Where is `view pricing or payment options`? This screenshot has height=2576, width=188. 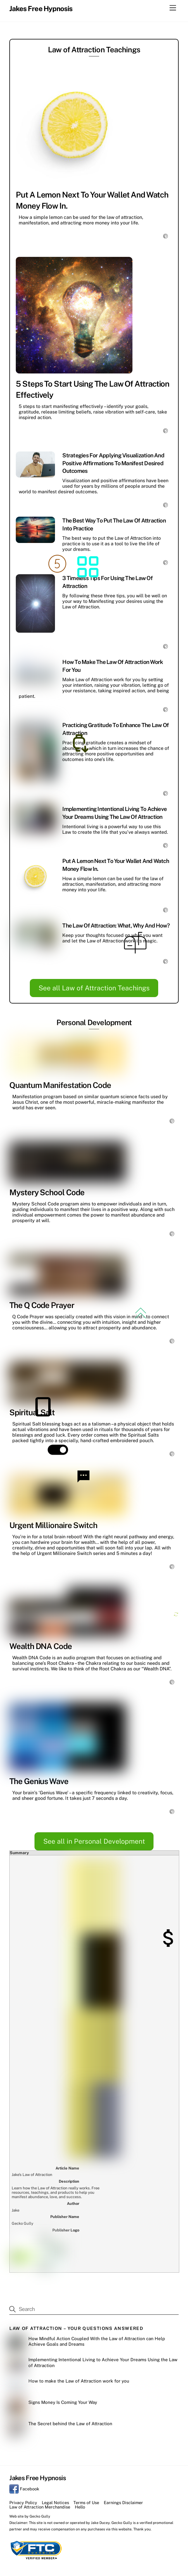
view pricing or payment options is located at coordinates (169, 1938).